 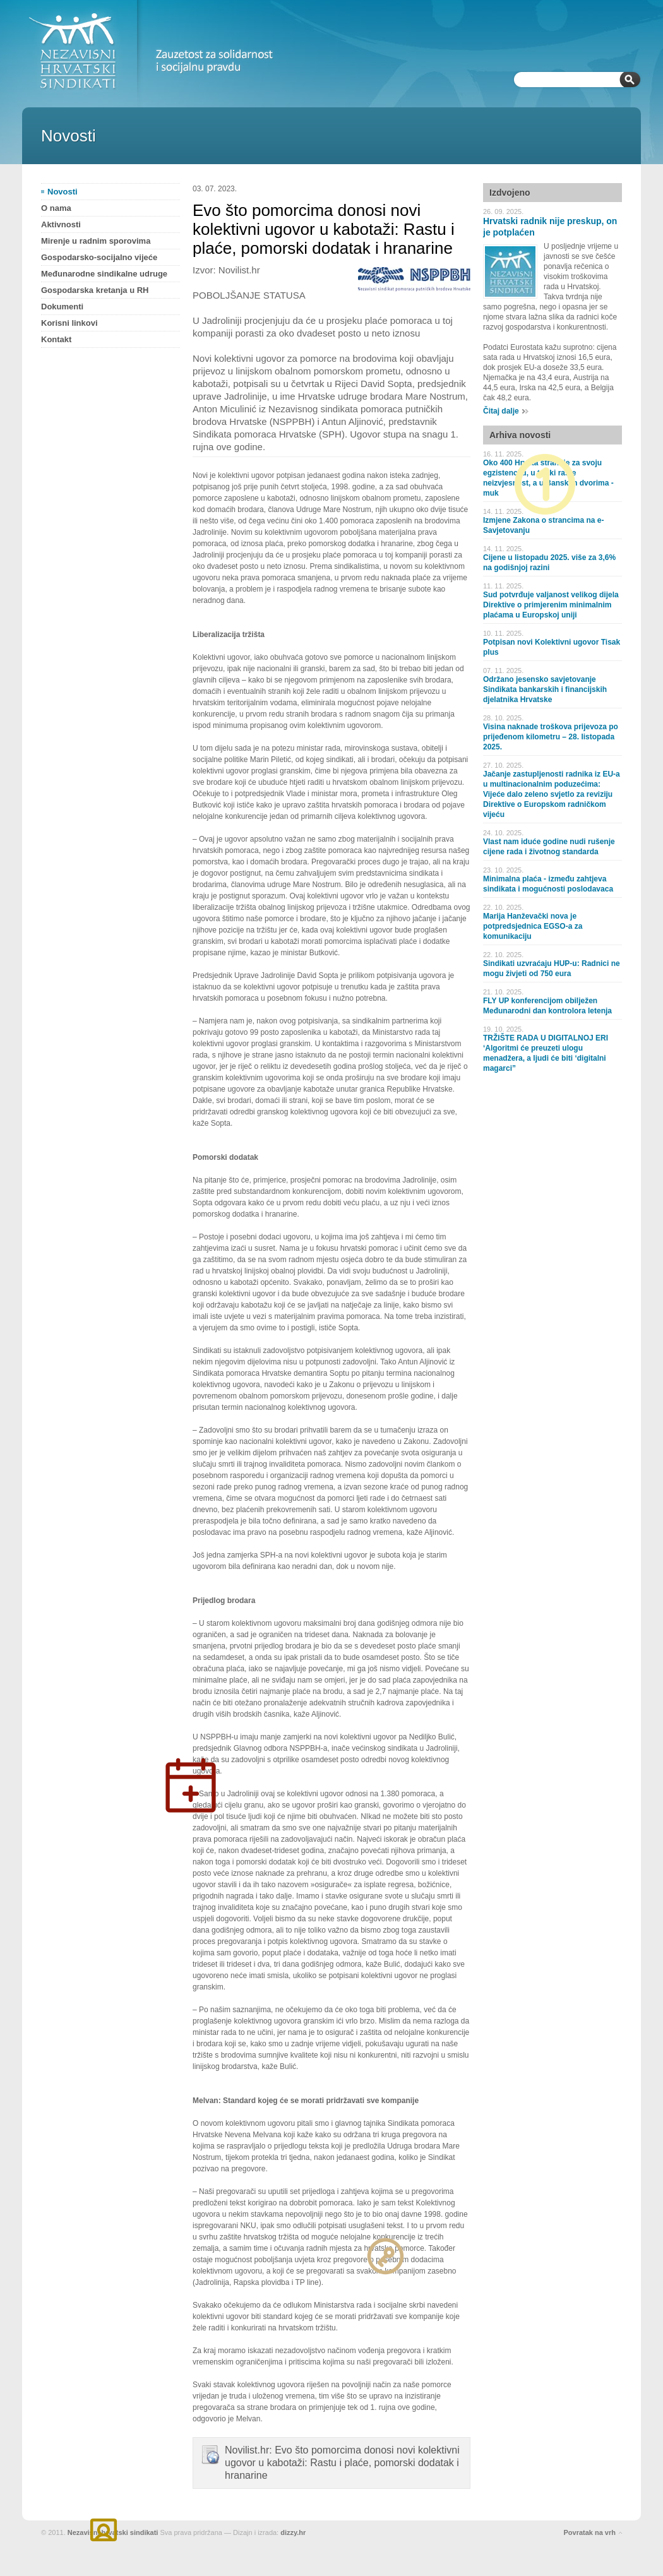 I want to click on view user profile, so click(x=104, y=2530).